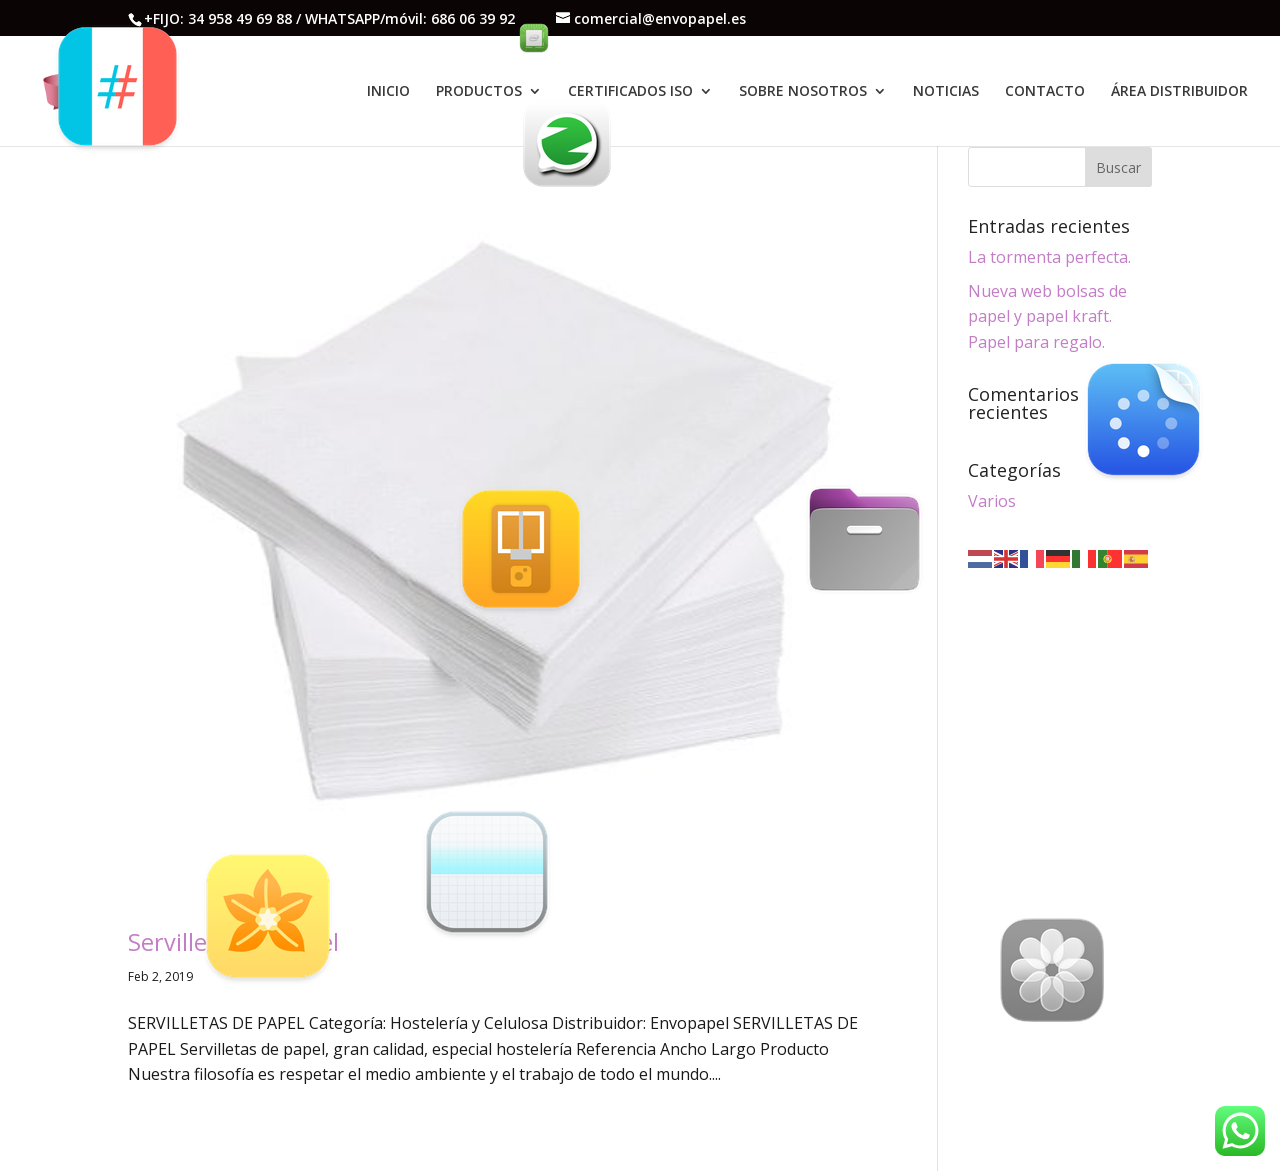  What do you see at coordinates (117, 86) in the screenshot?
I see `launch ryujinx nintendo switch emulator` at bounding box center [117, 86].